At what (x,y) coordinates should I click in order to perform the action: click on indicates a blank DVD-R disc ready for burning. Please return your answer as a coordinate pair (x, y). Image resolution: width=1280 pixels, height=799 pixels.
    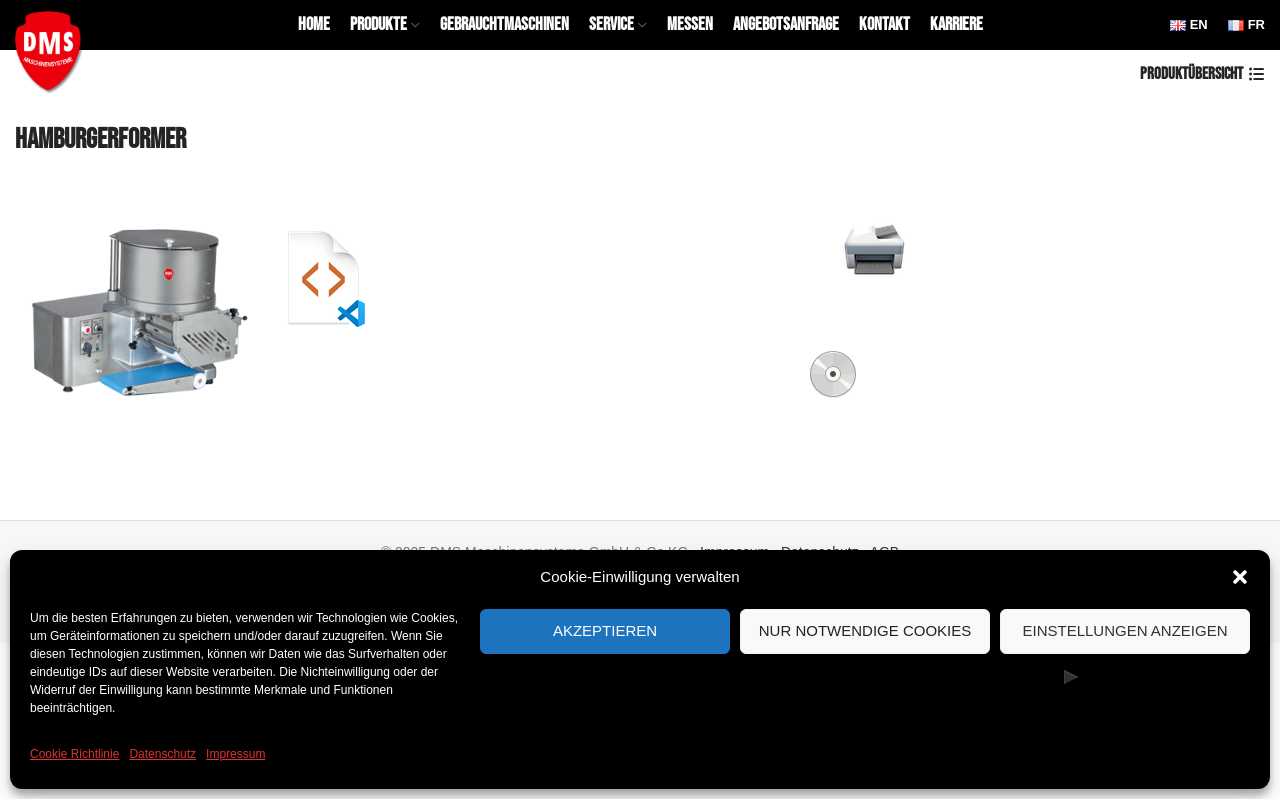
    Looking at the image, I should click on (833, 374).